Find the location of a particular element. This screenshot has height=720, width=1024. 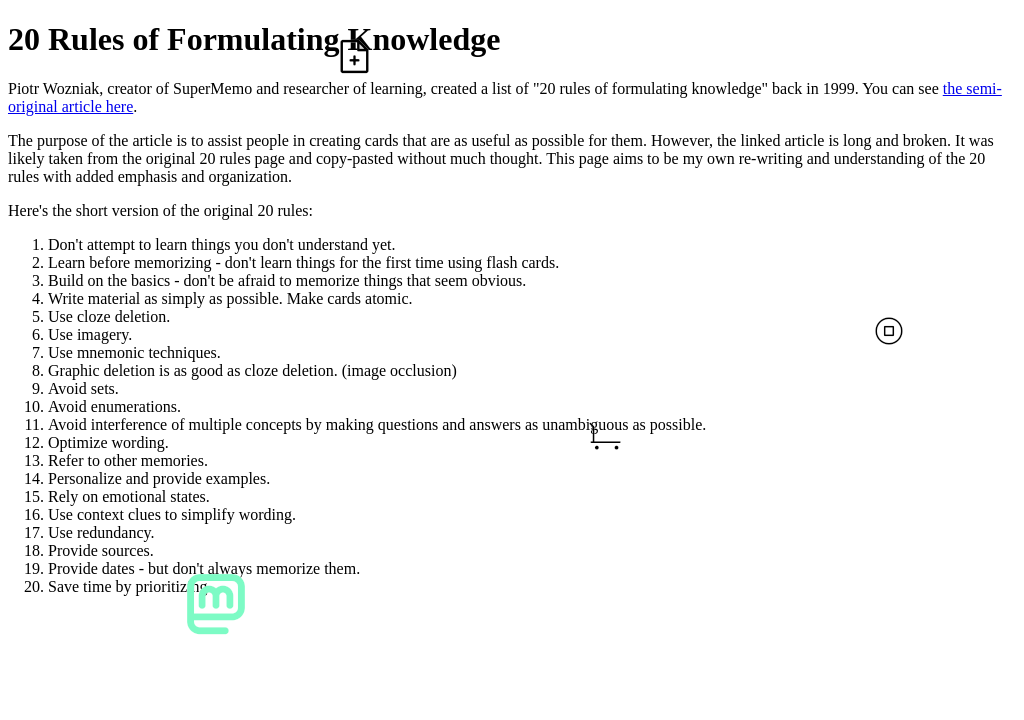

view shopping cart is located at coordinates (604, 434).